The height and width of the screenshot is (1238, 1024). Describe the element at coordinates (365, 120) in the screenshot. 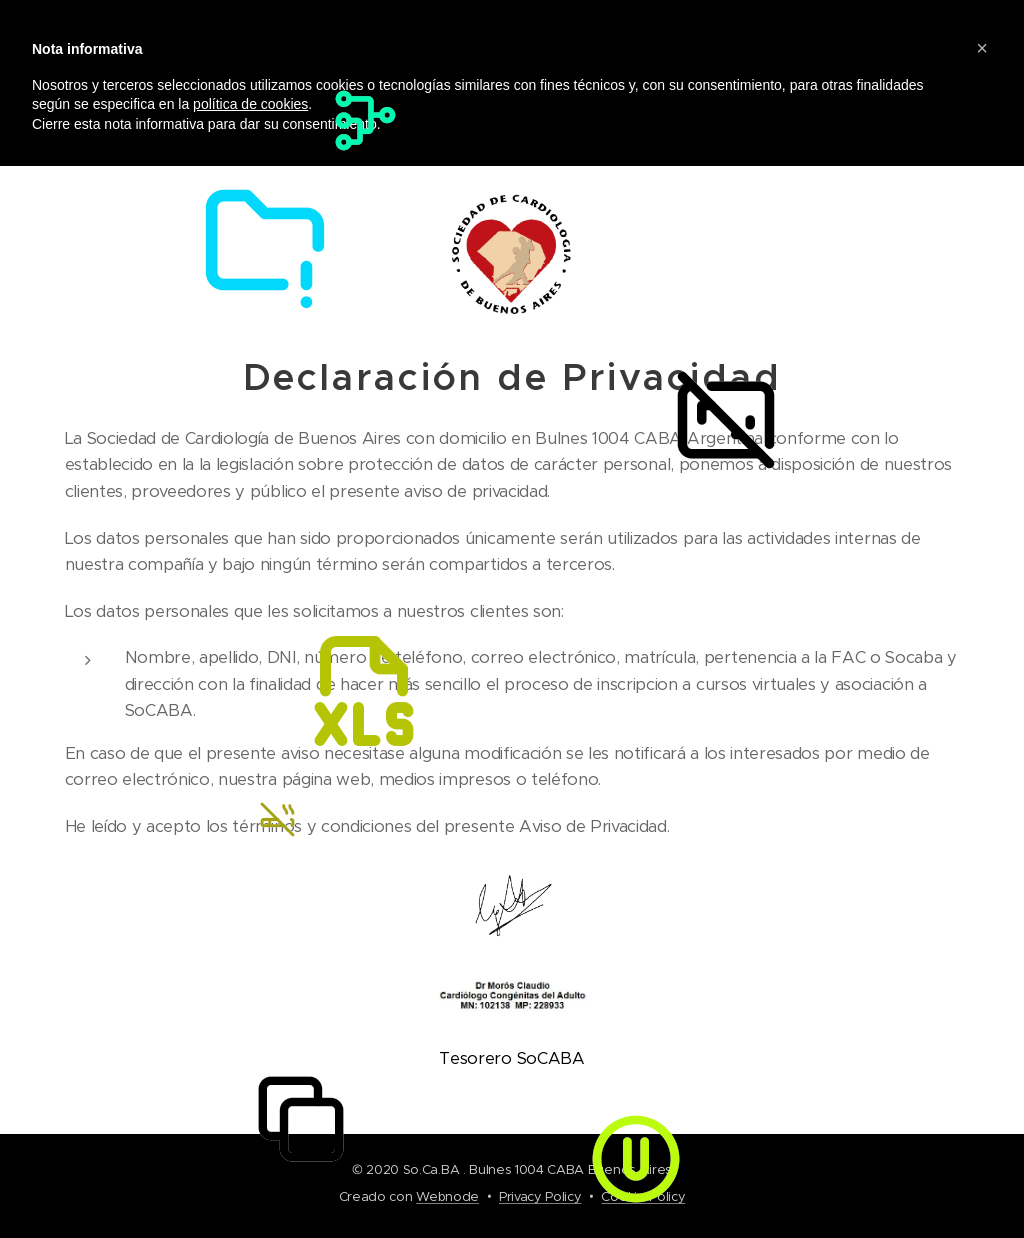

I see `view tournament bracket` at that location.